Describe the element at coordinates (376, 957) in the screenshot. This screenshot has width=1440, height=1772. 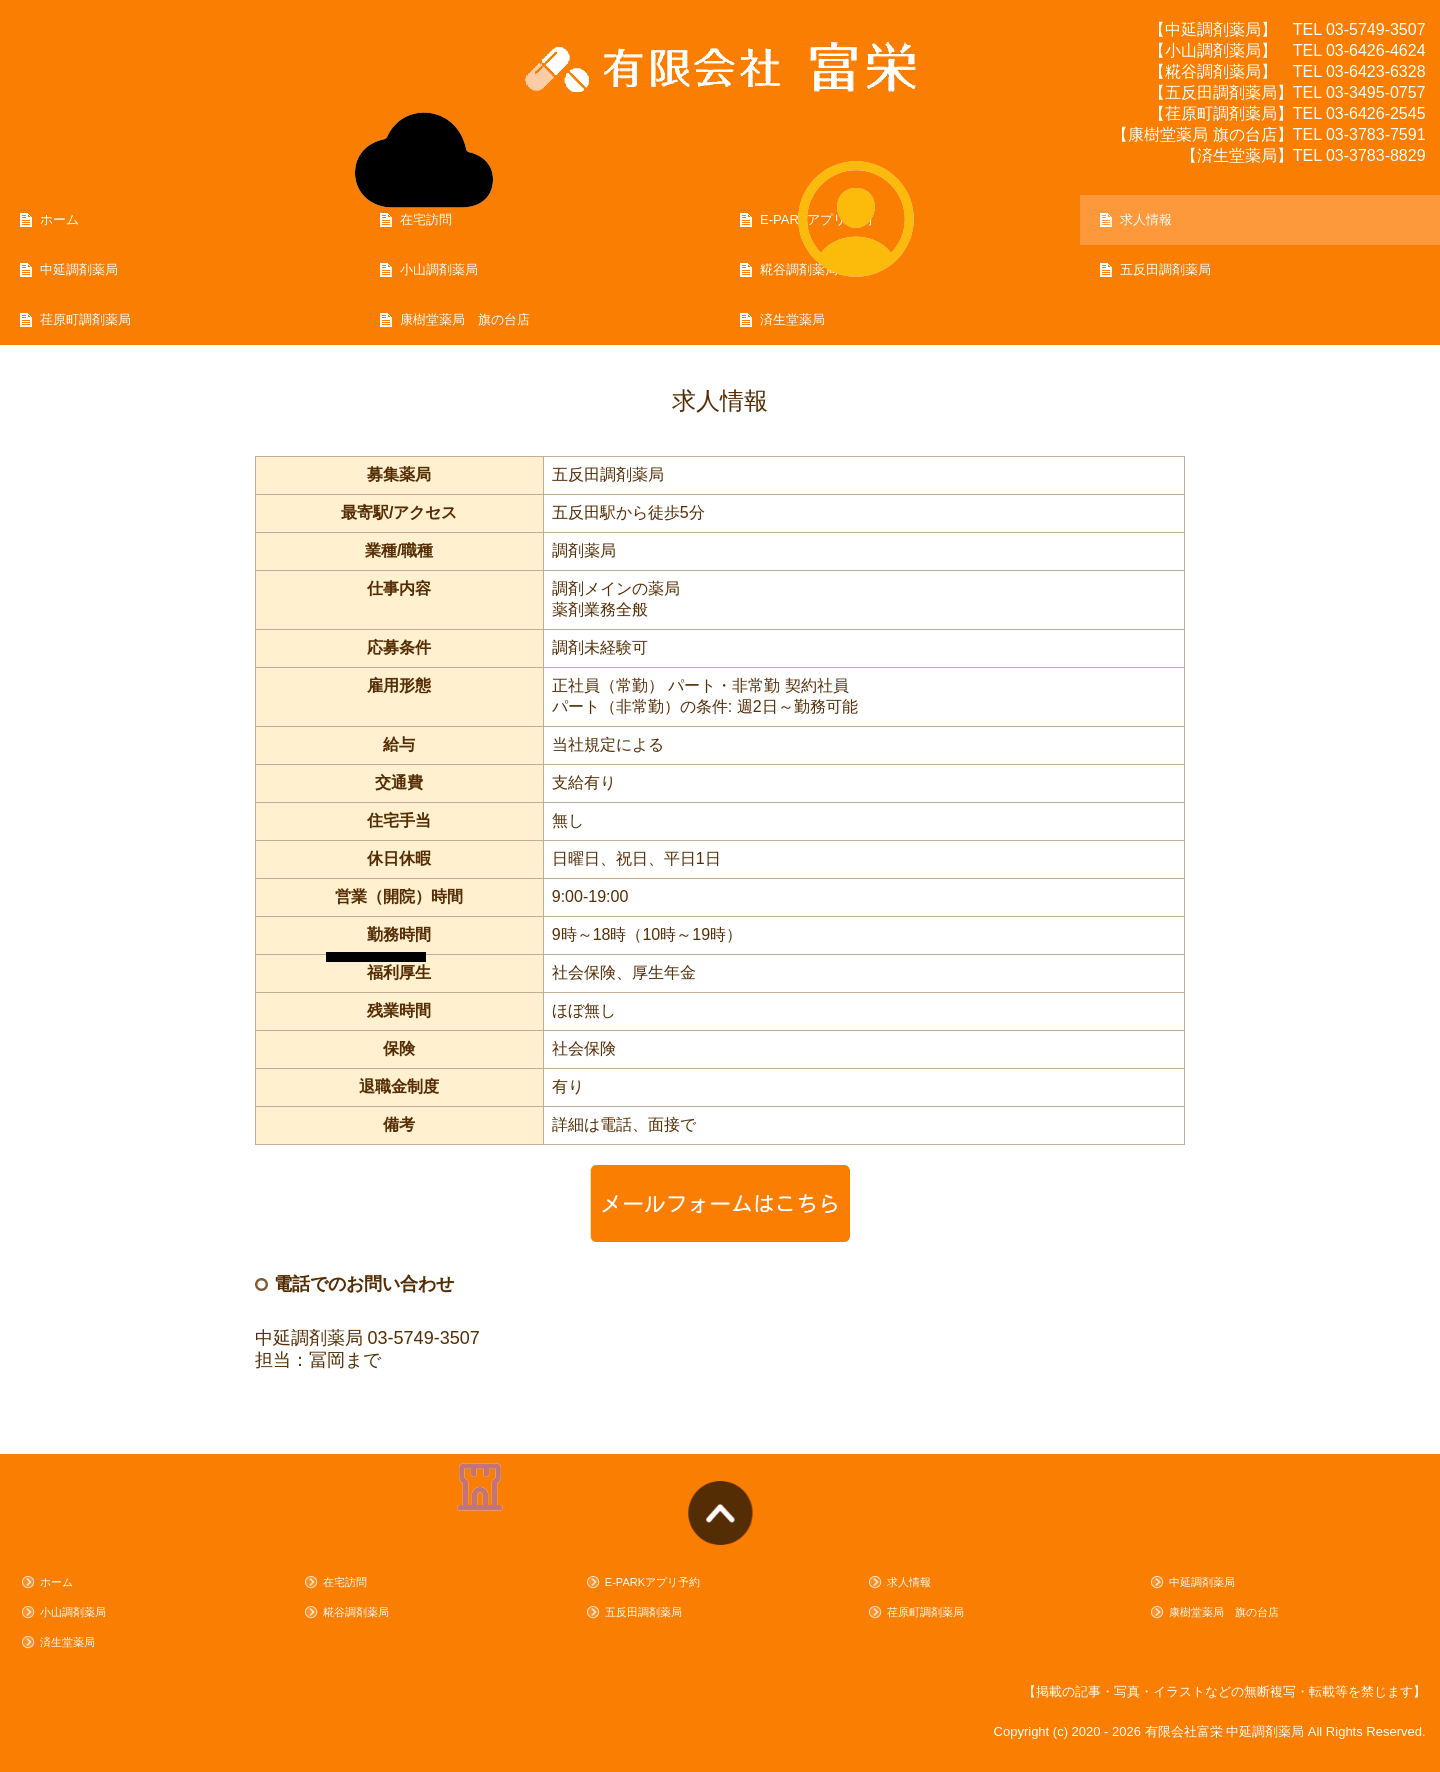
I see `remove an item from a list` at that location.